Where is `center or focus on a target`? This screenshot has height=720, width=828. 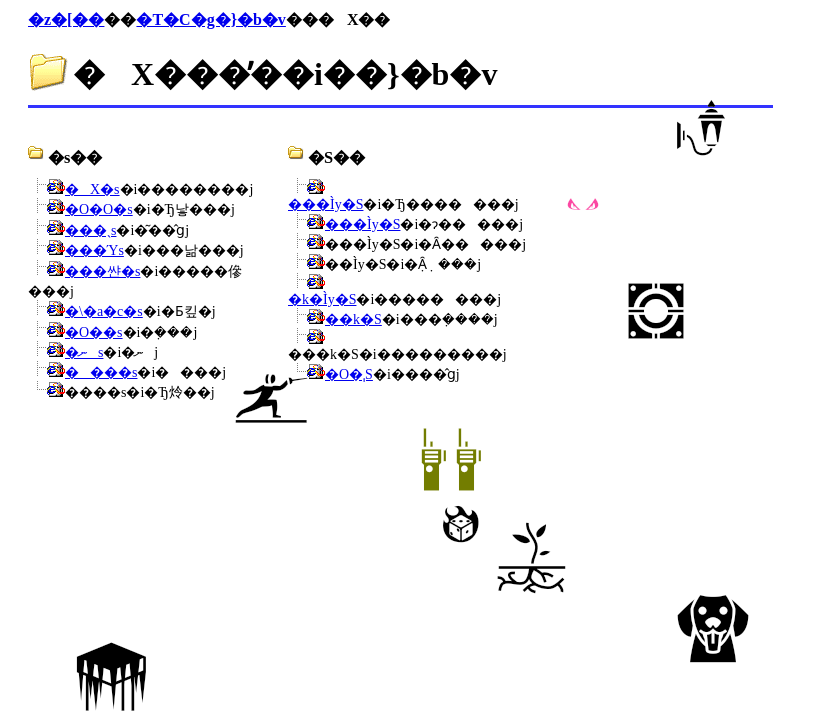 center or focus on a target is located at coordinates (656, 311).